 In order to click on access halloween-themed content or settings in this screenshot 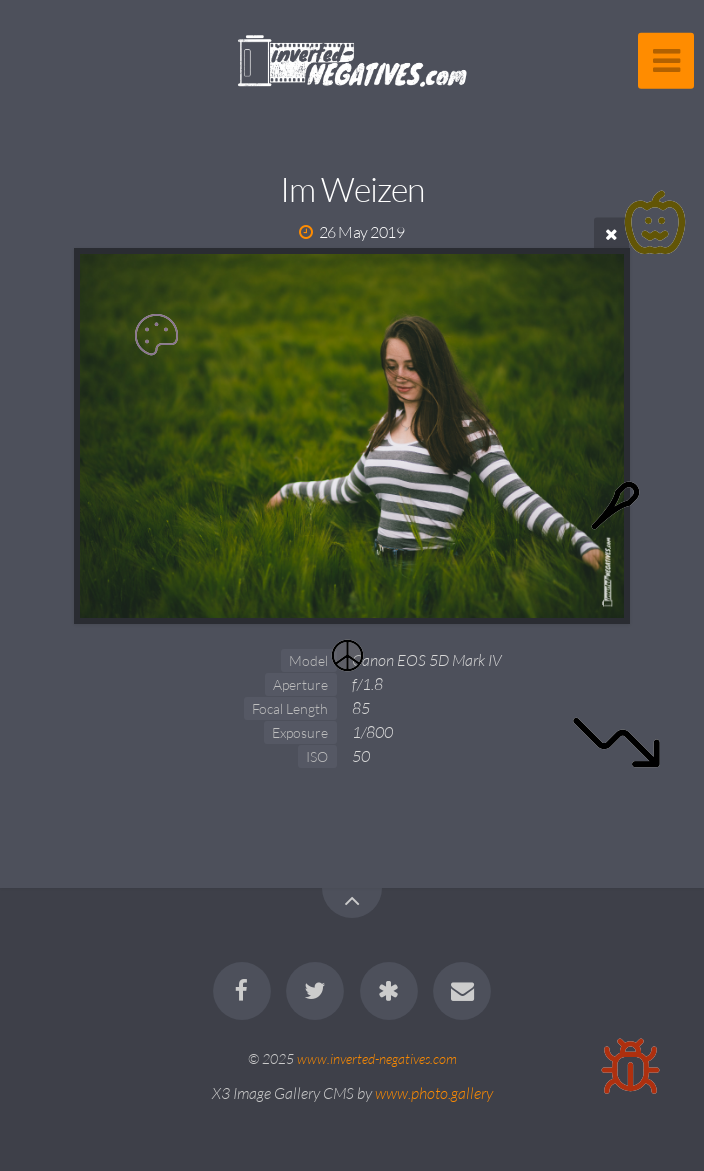, I will do `click(655, 224)`.